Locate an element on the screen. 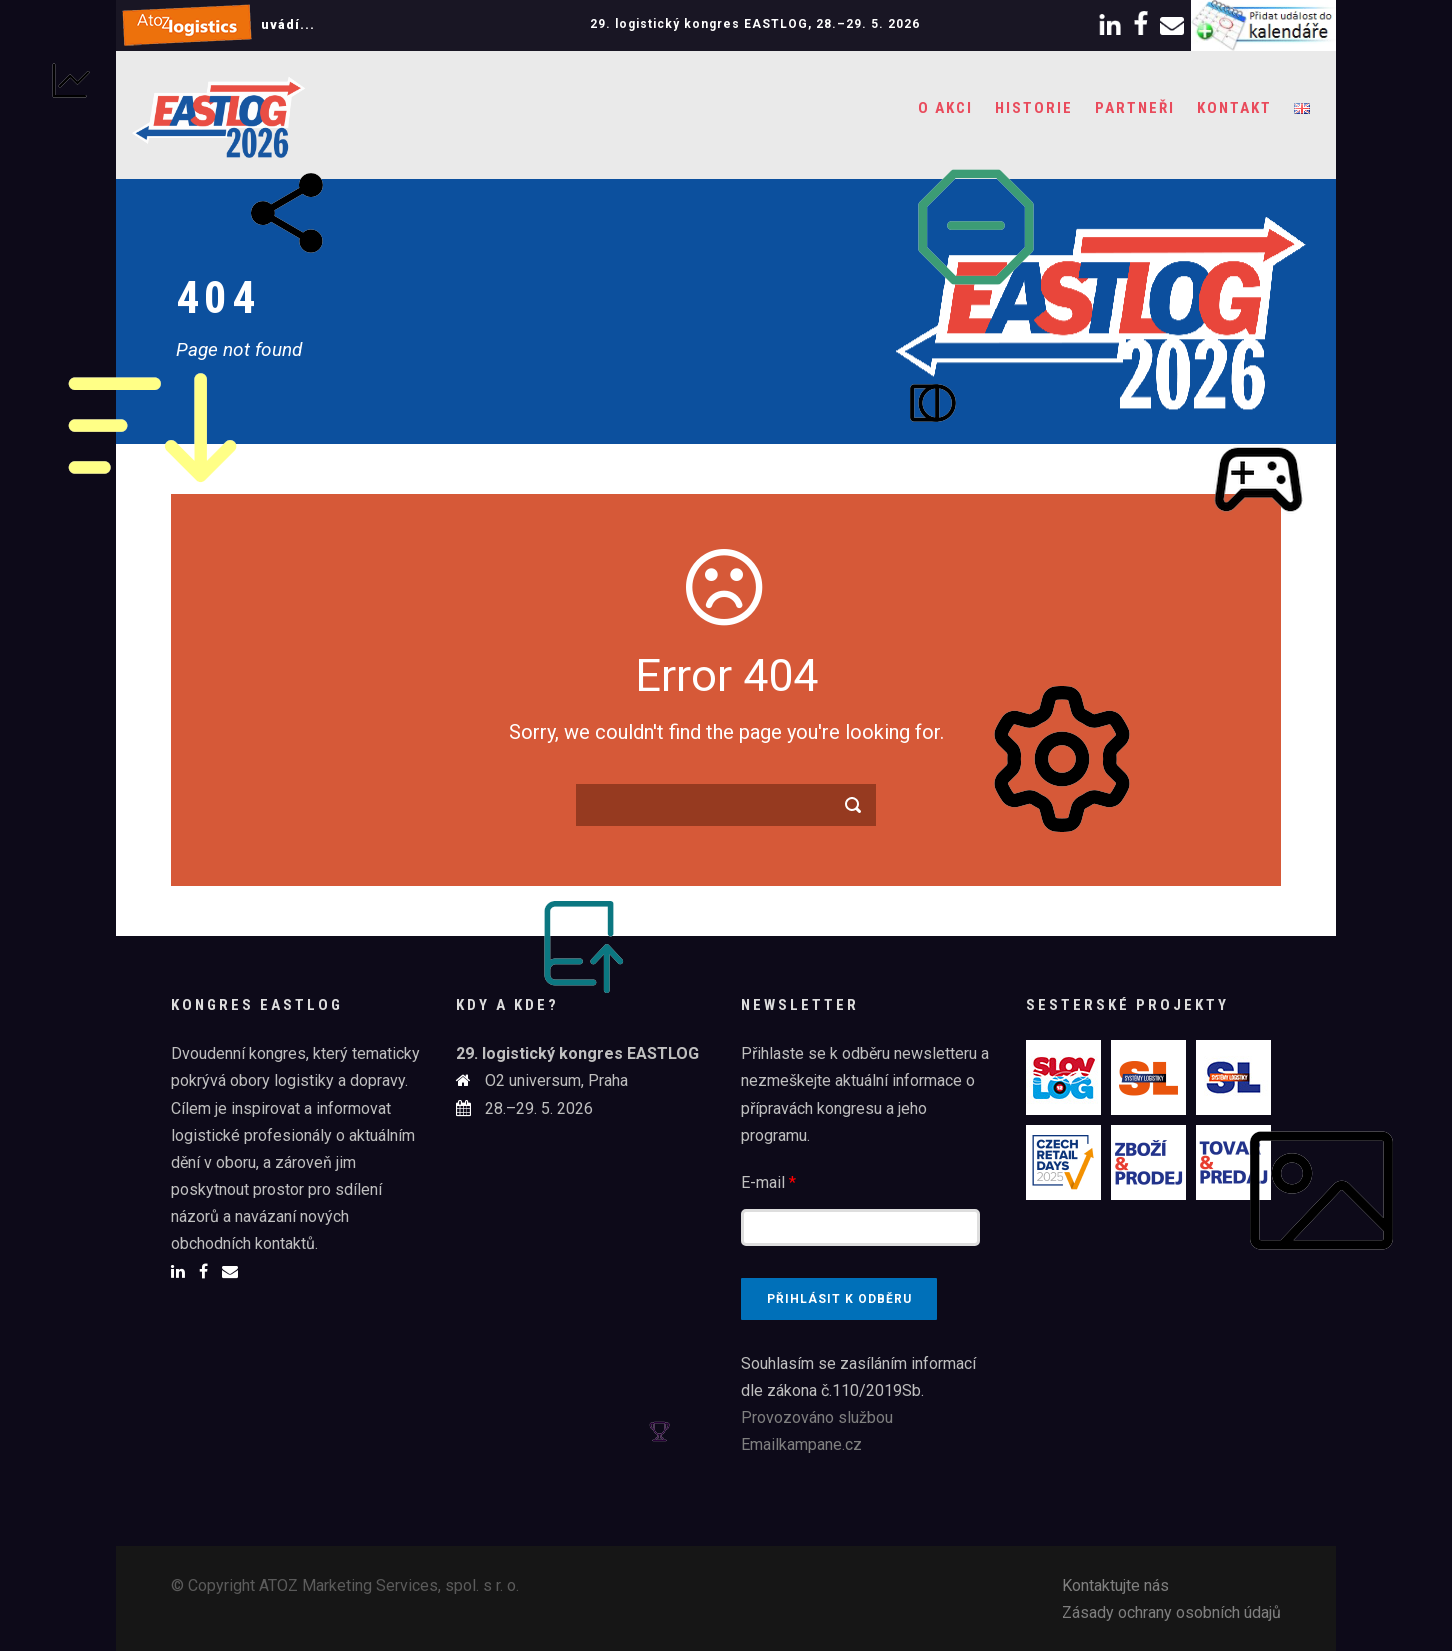 The width and height of the screenshot is (1452, 1651). access settings or preferences is located at coordinates (1062, 759).